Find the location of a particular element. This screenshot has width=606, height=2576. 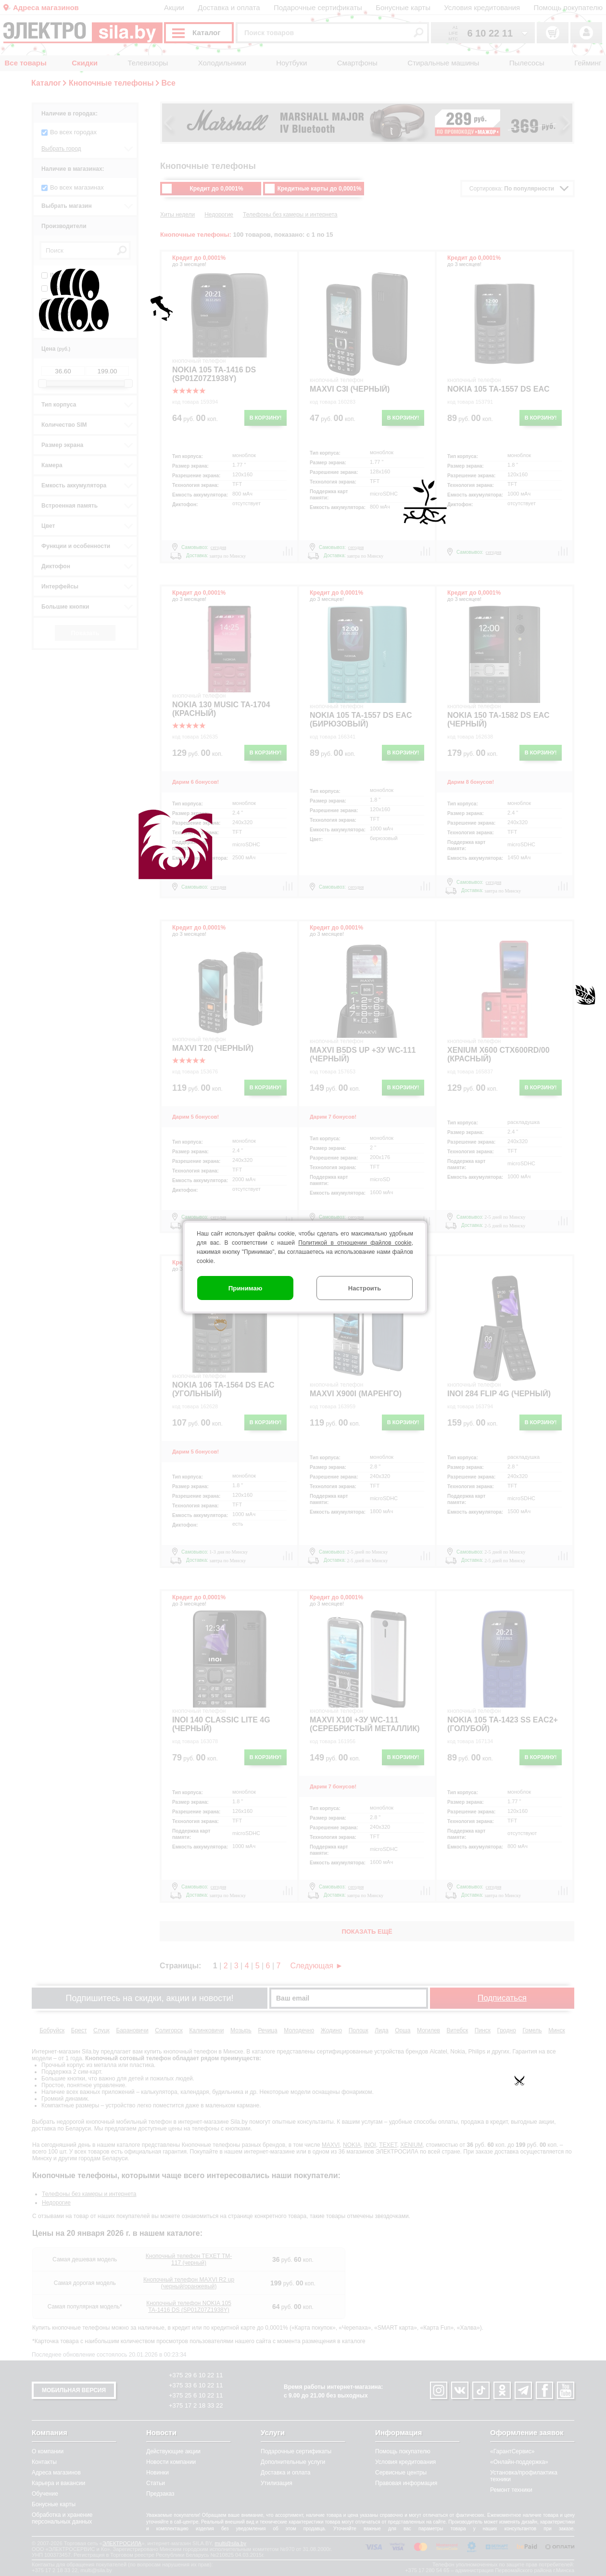

initiate combat or battle mode is located at coordinates (519, 2080).